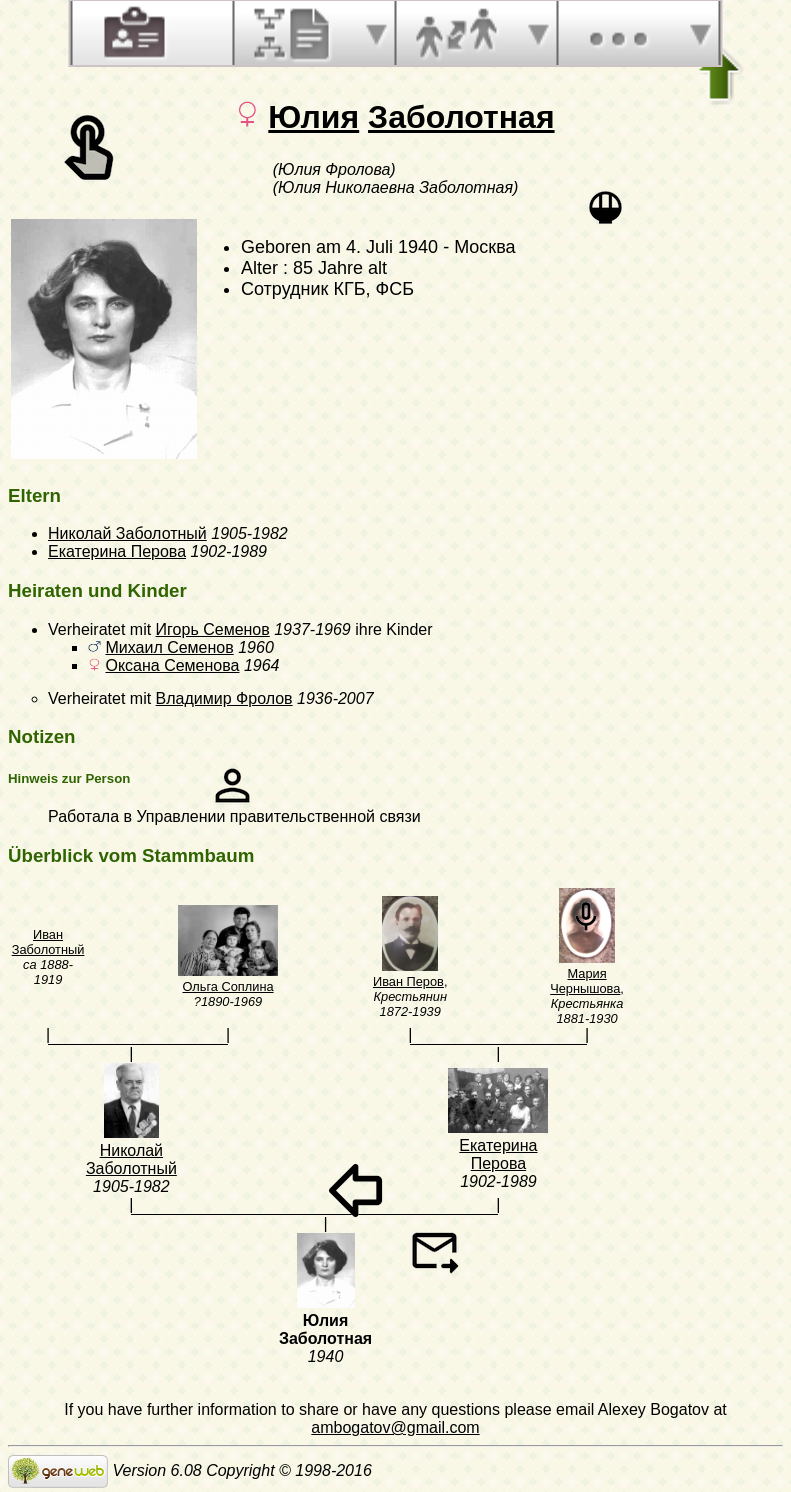  What do you see at coordinates (357, 1190) in the screenshot?
I see `go back to the previous screen` at bounding box center [357, 1190].